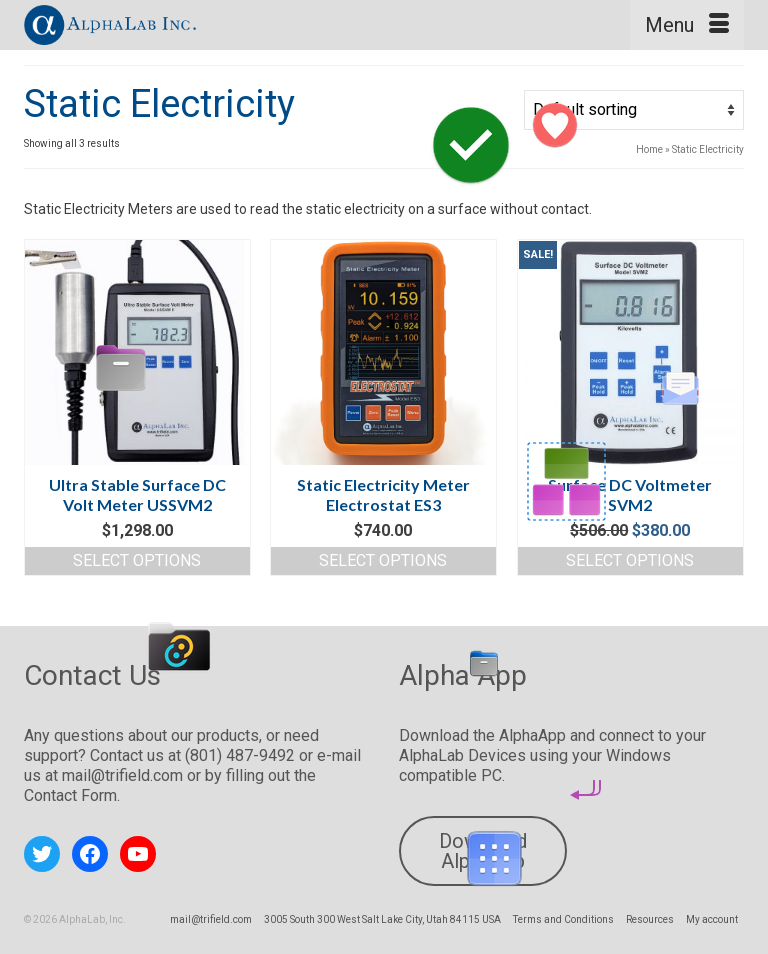 This screenshot has width=768, height=954. I want to click on mark email as read, so click(680, 390).